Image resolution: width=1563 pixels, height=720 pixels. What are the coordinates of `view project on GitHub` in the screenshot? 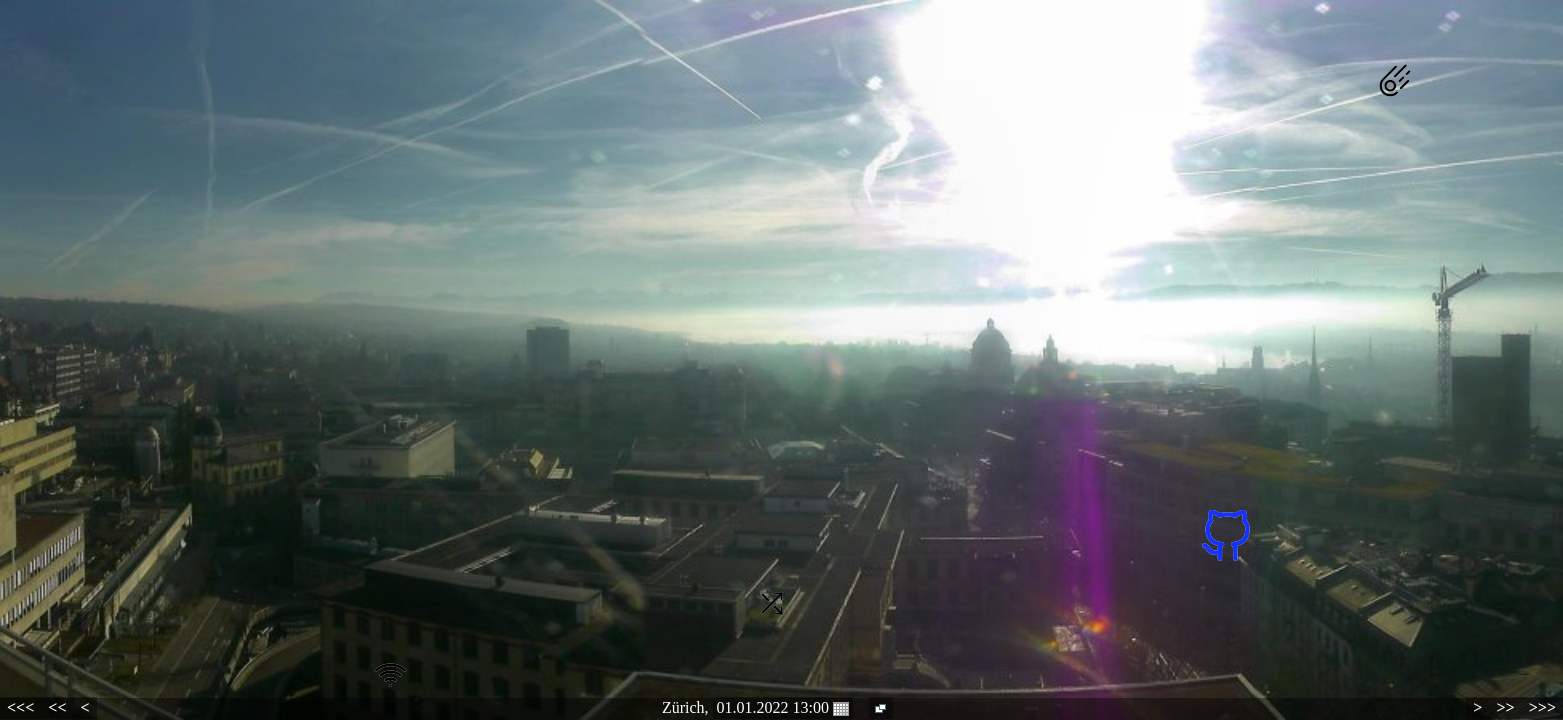 It's located at (1226, 536).